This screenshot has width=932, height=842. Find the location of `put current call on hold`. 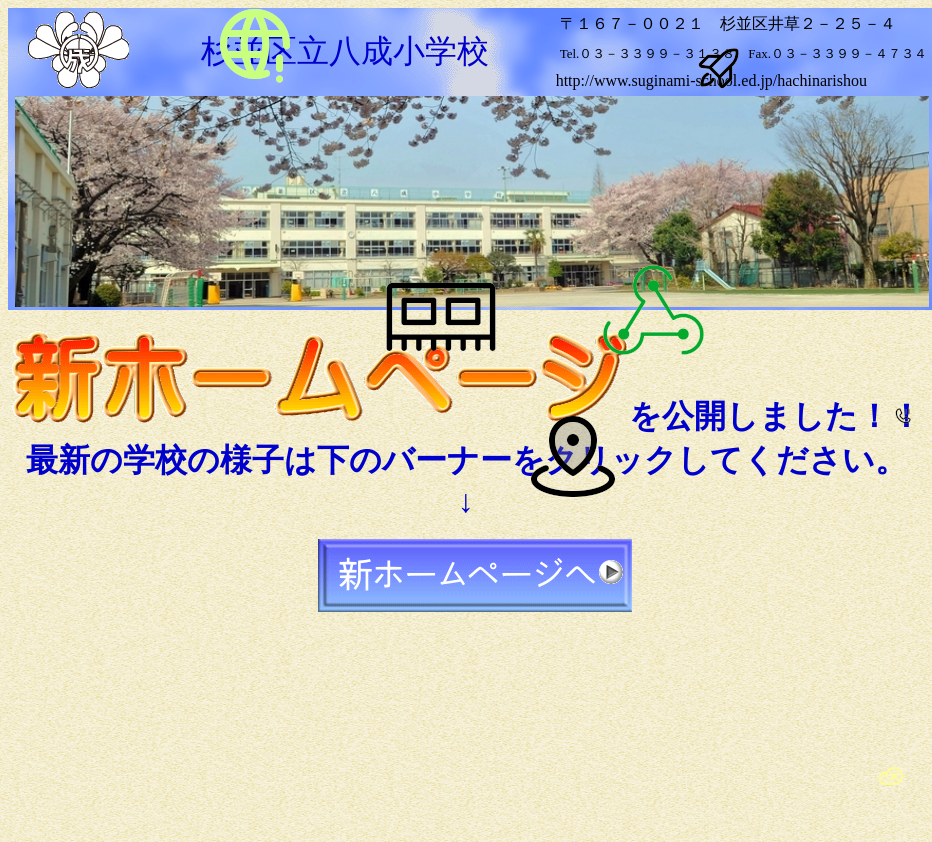

put current call on hold is located at coordinates (903, 415).